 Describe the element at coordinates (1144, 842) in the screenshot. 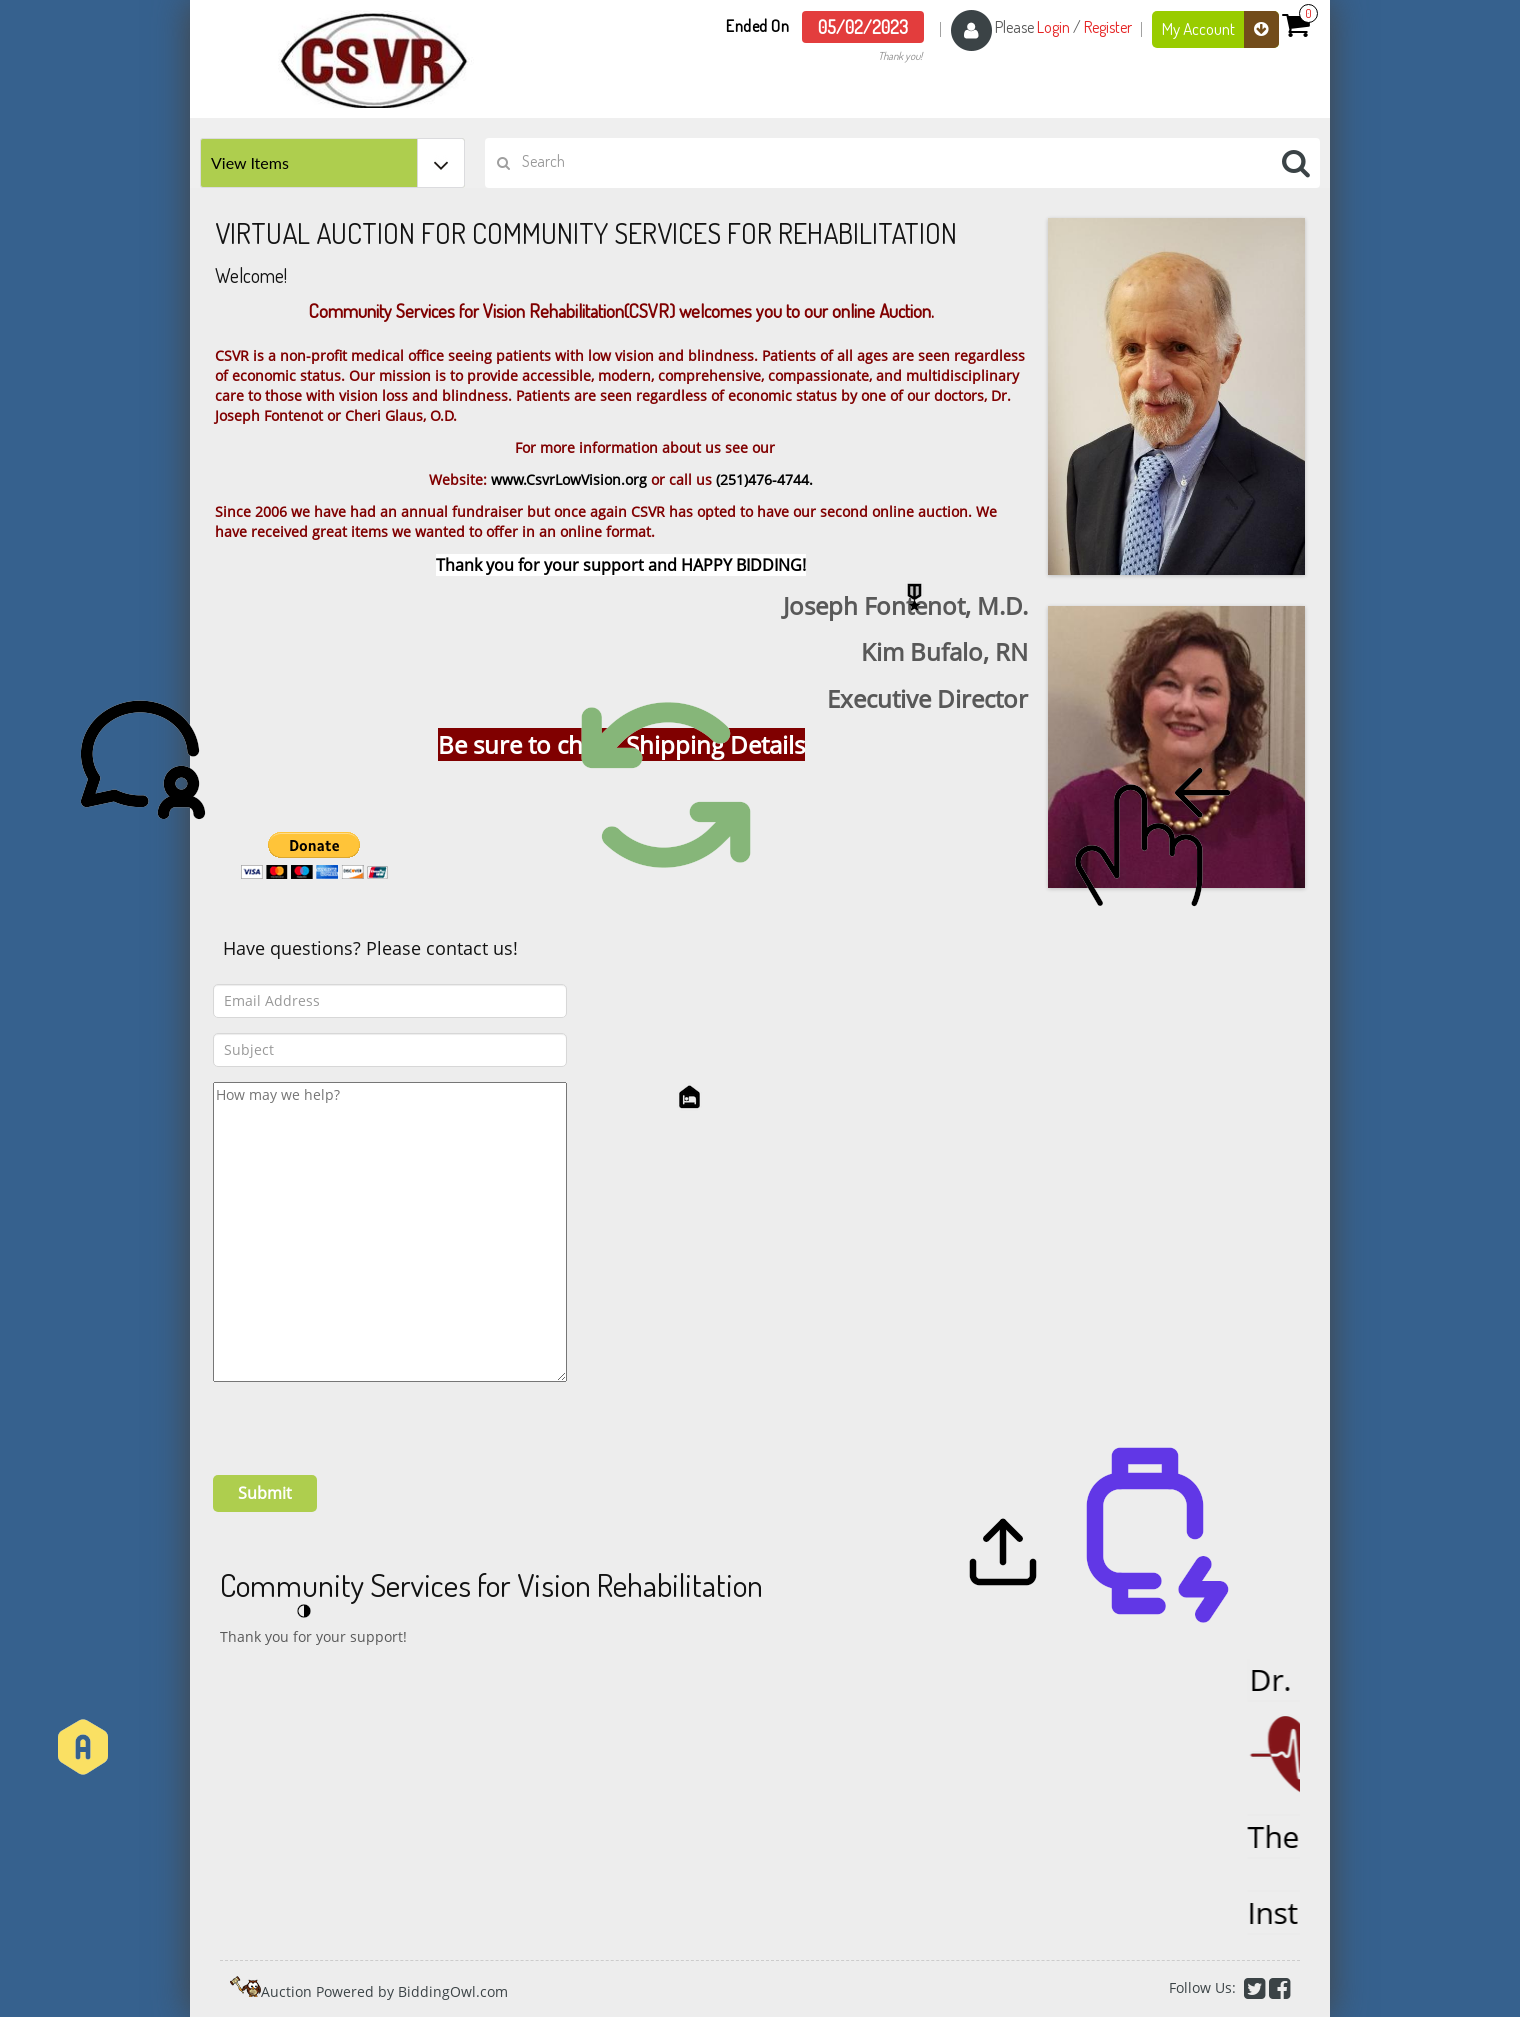

I see `swipe left to navigate or dismiss` at that location.